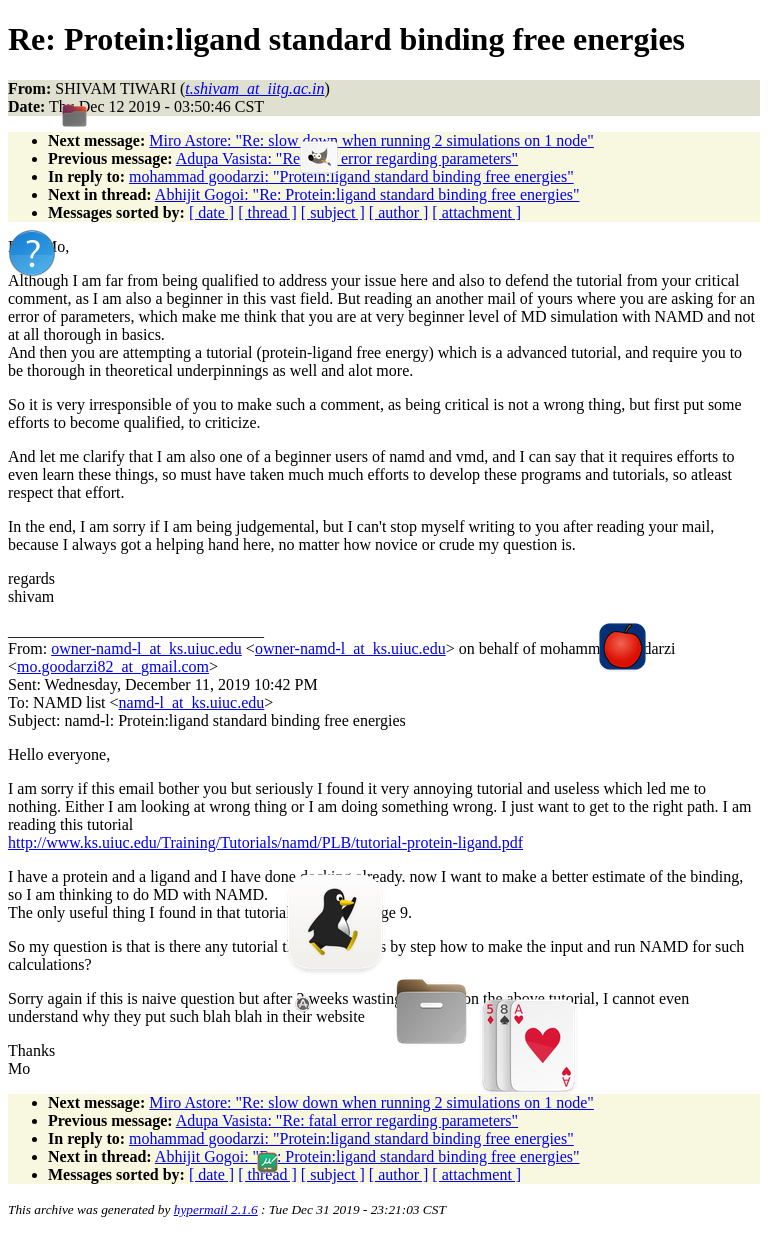 The image size is (768, 1234). Describe the element at coordinates (74, 115) in the screenshot. I see `folder ready to accept dragged files` at that location.